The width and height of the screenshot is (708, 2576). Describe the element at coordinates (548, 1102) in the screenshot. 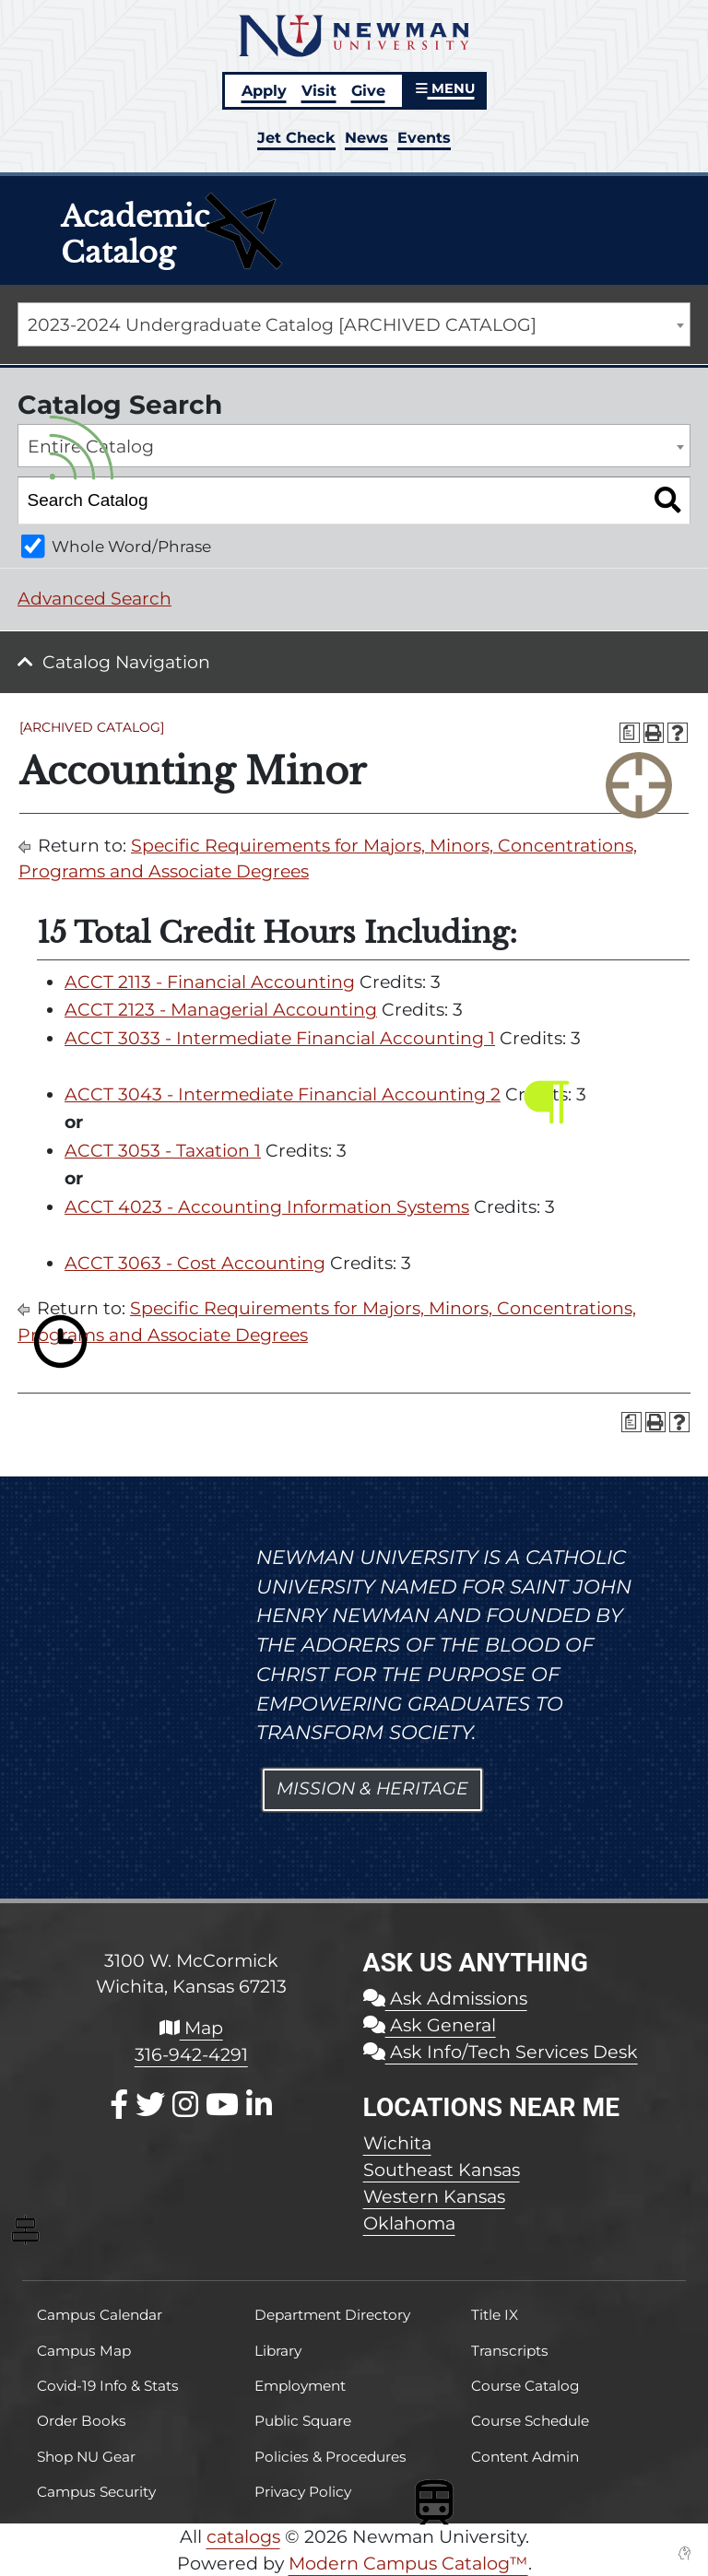

I see `toggle paragraph formatting` at that location.